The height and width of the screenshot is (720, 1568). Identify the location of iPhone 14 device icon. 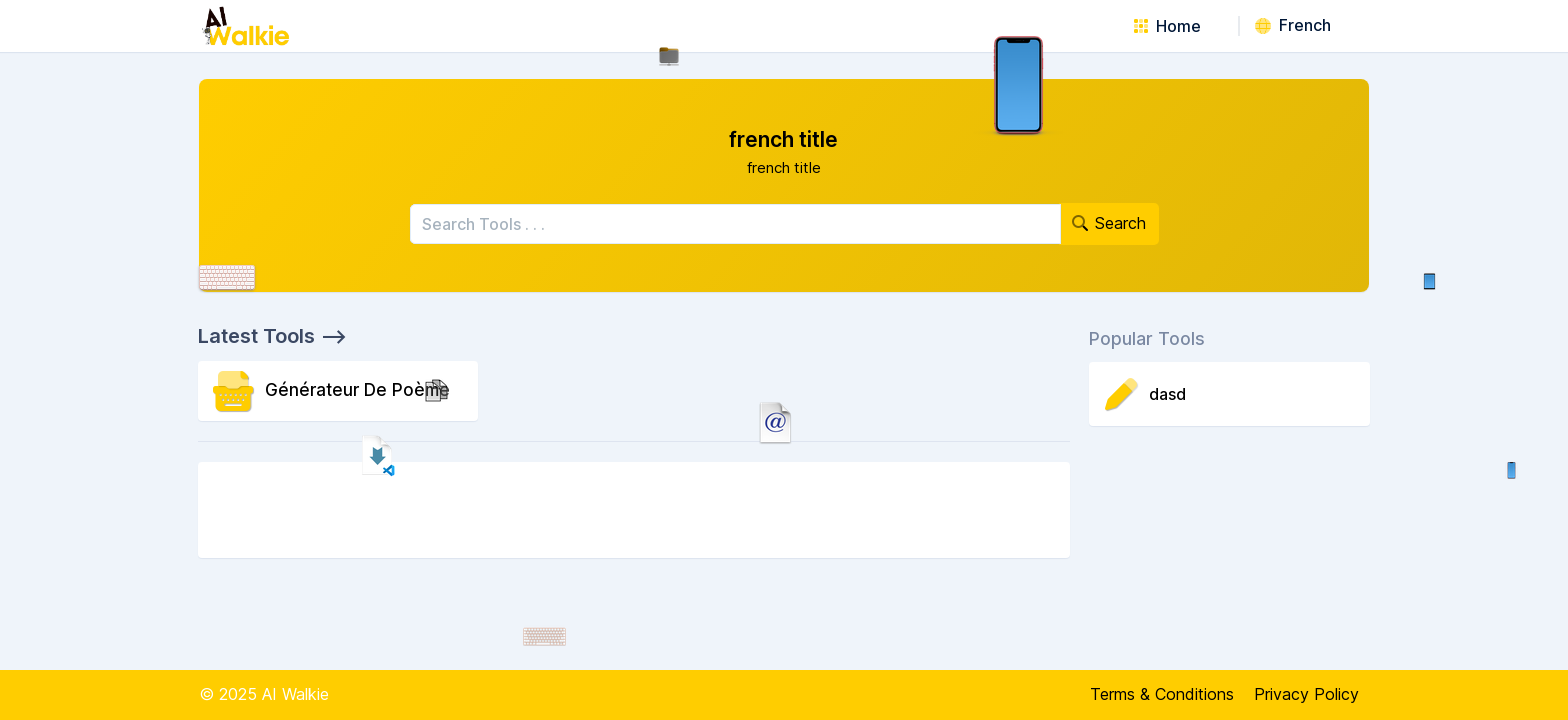
(1511, 470).